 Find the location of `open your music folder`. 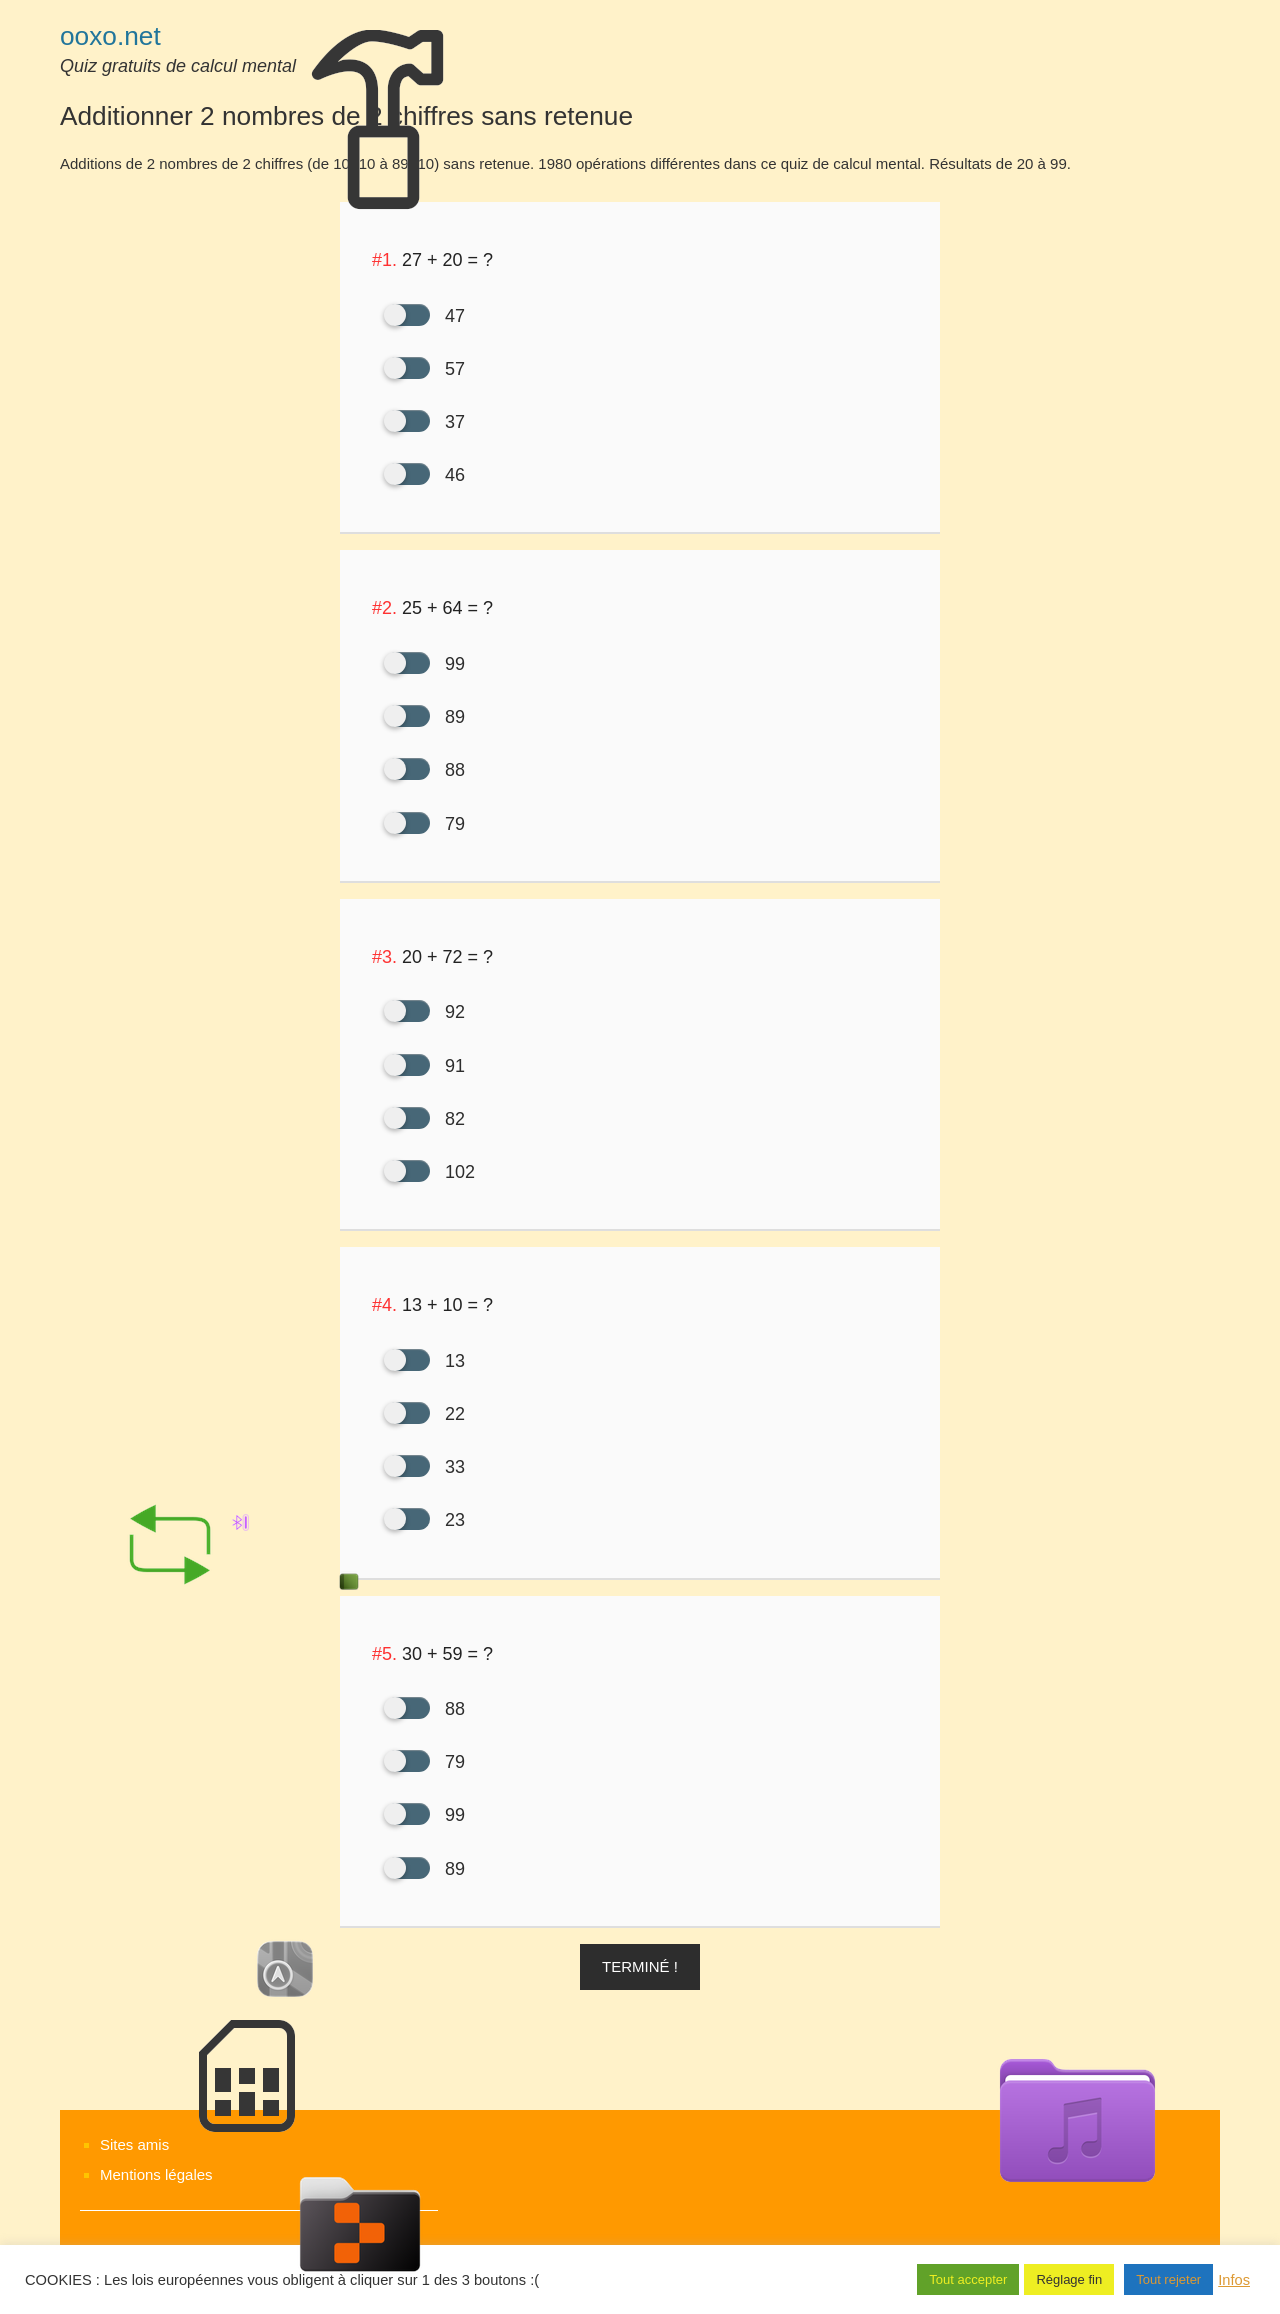

open your music folder is located at coordinates (1077, 2120).